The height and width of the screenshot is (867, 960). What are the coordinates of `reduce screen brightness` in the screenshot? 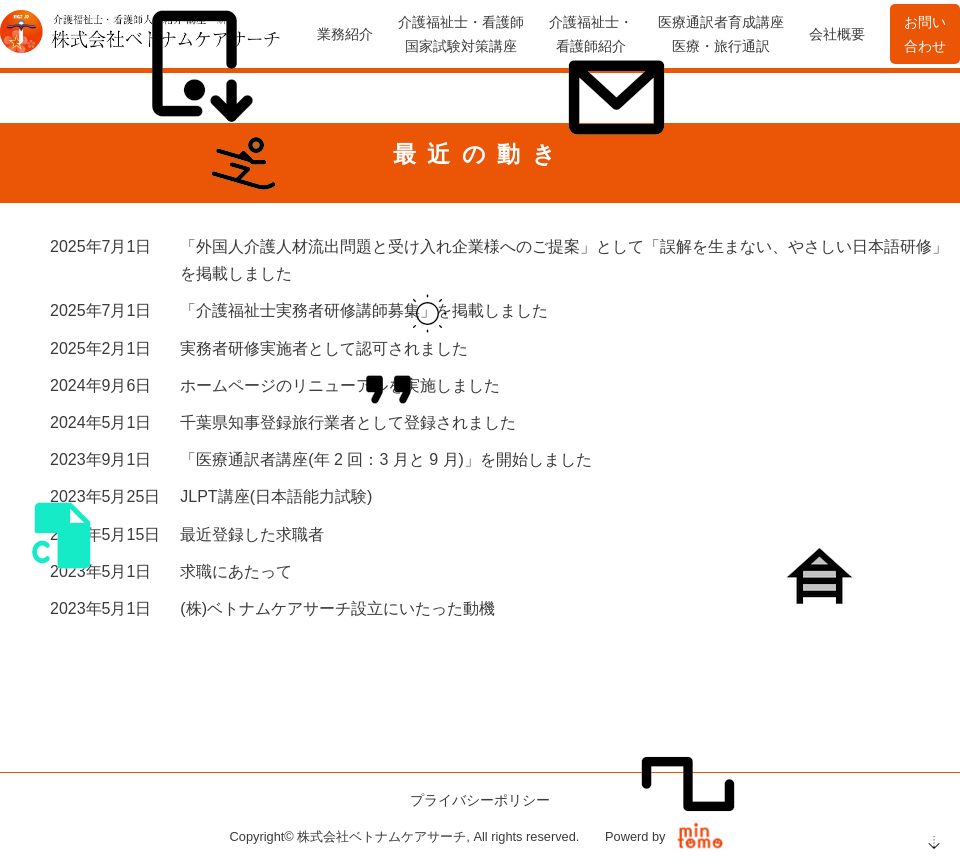 It's located at (427, 313).